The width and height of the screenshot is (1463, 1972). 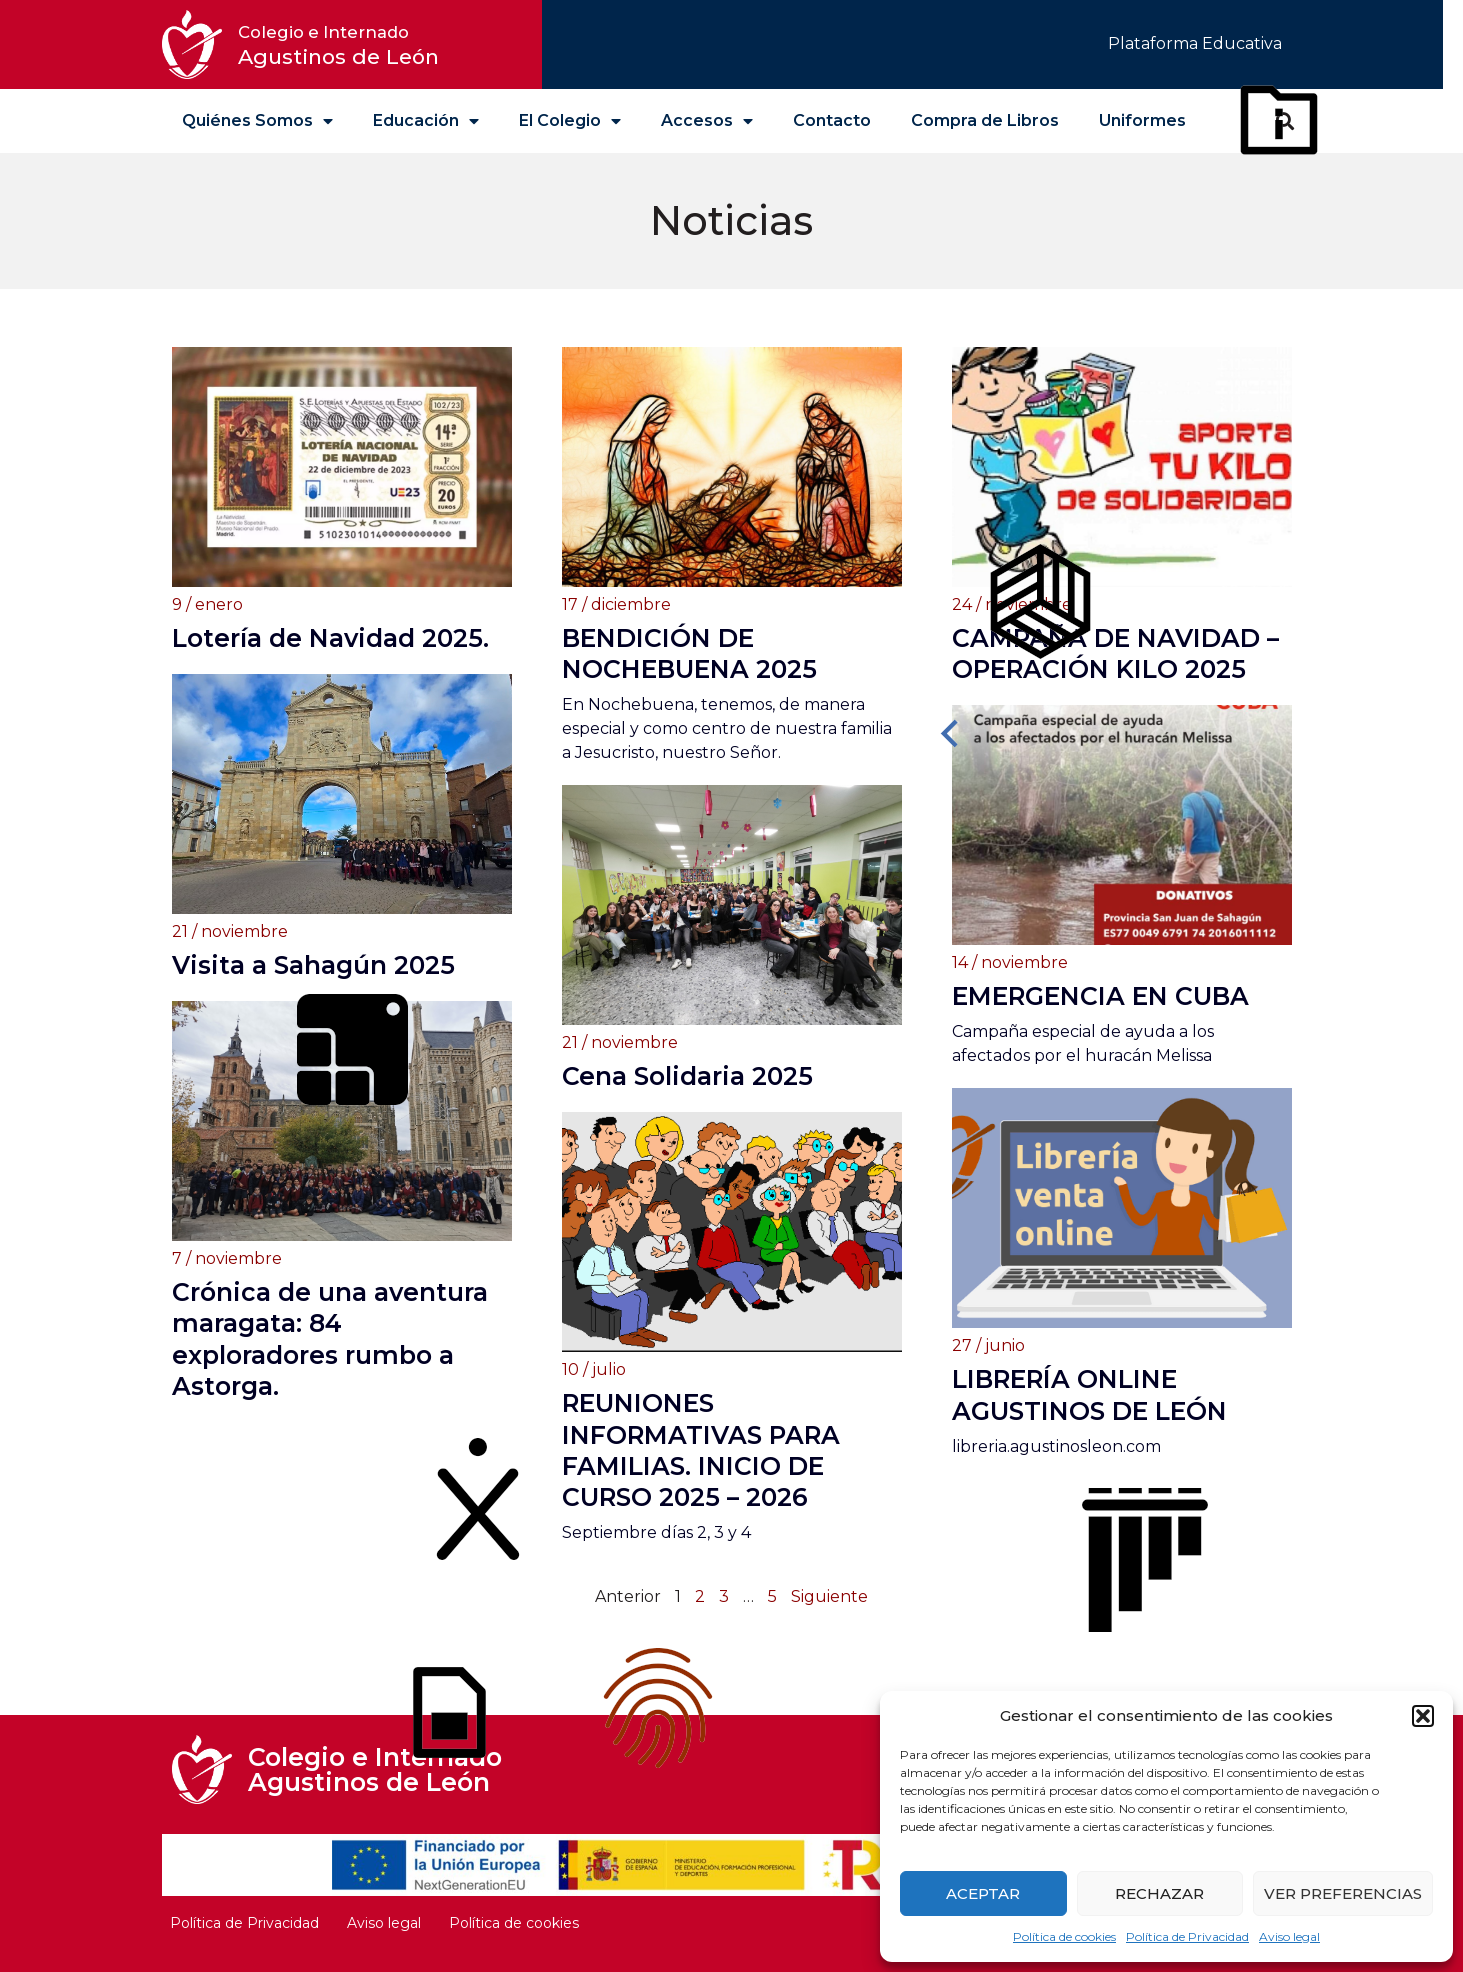 What do you see at coordinates (449, 1712) in the screenshot?
I see `manage sim card settings` at bounding box center [449, 1712].